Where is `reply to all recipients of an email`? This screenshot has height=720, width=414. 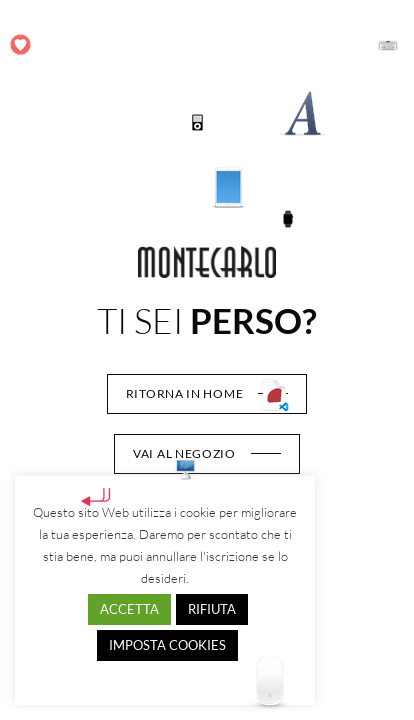 reply to all recipients of an email is located at coordinates (95, 497).